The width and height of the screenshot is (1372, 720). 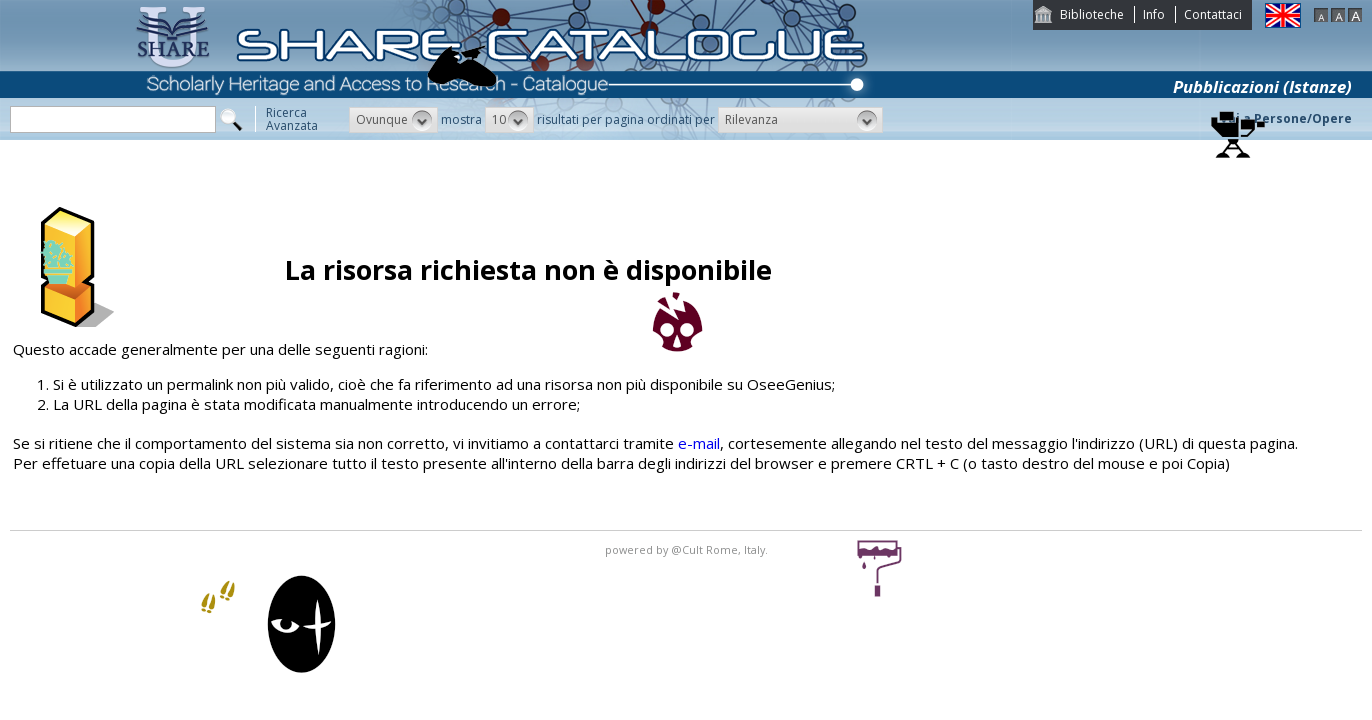 What do you see at coordinates (877, 568) in the screenshot?
I see `customize theme or appearance settings` at bounding box center [877, 568].